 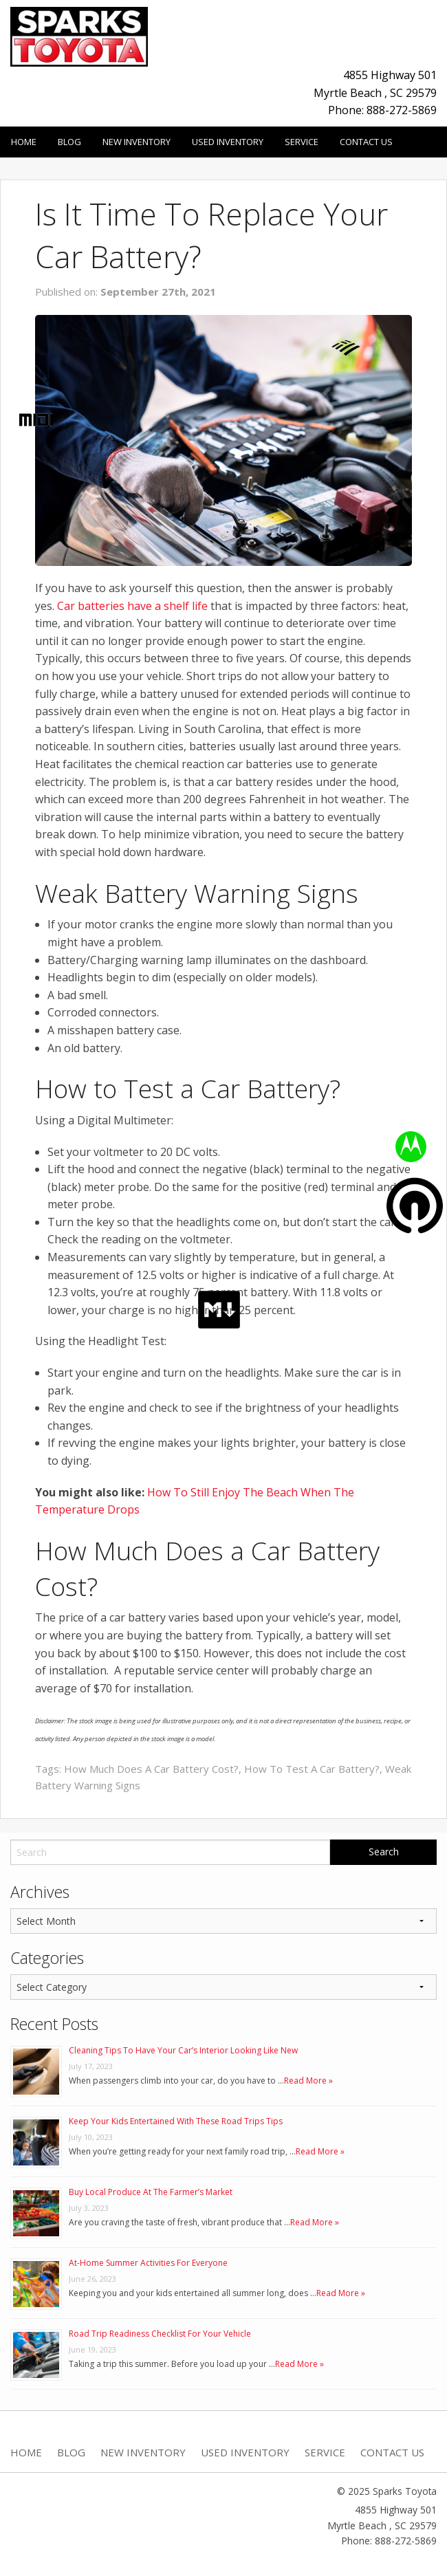 I want to click on Motorola brand logo, so click(x=411, y=1146).